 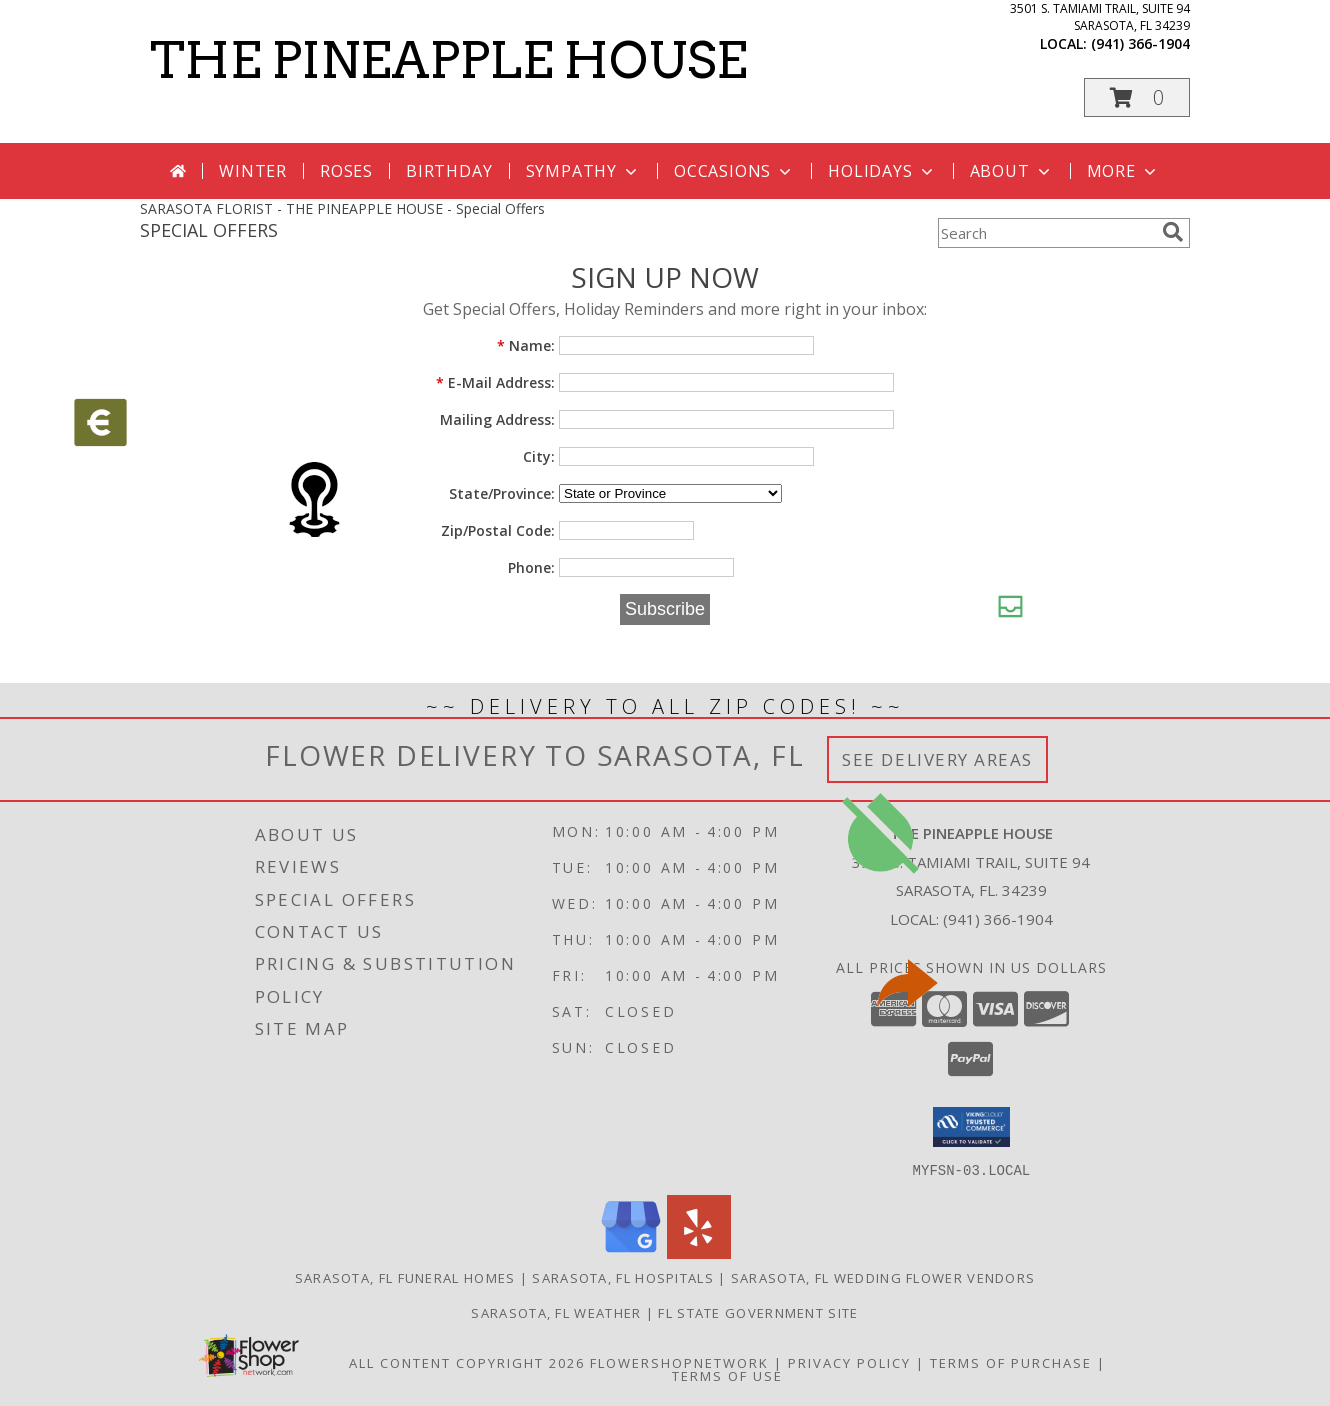 What do you see at coordinates (314, 499) in the screenshot?
I see `Cloud Foundry platform logo` at bounding box center [314, 499].